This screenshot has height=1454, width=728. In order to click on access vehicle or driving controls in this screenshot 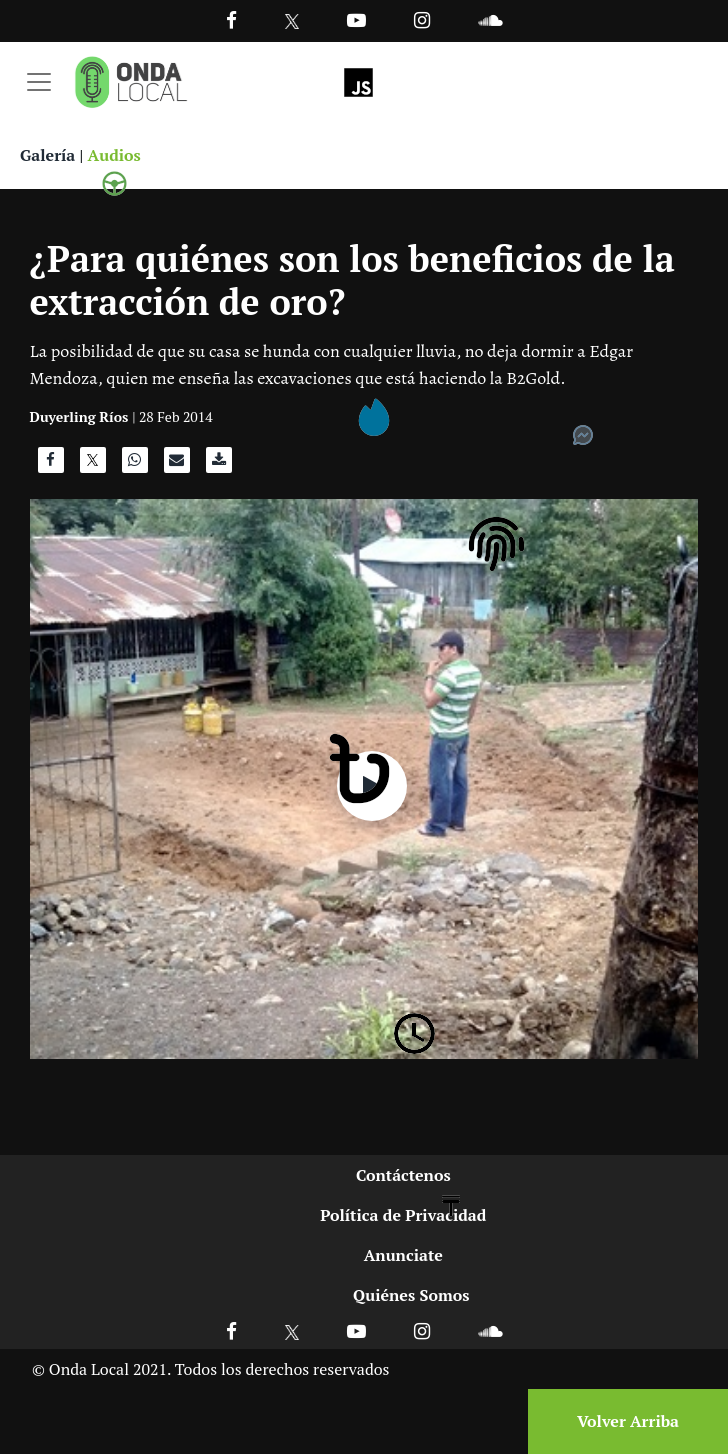, I will do `click(114, 183)`.